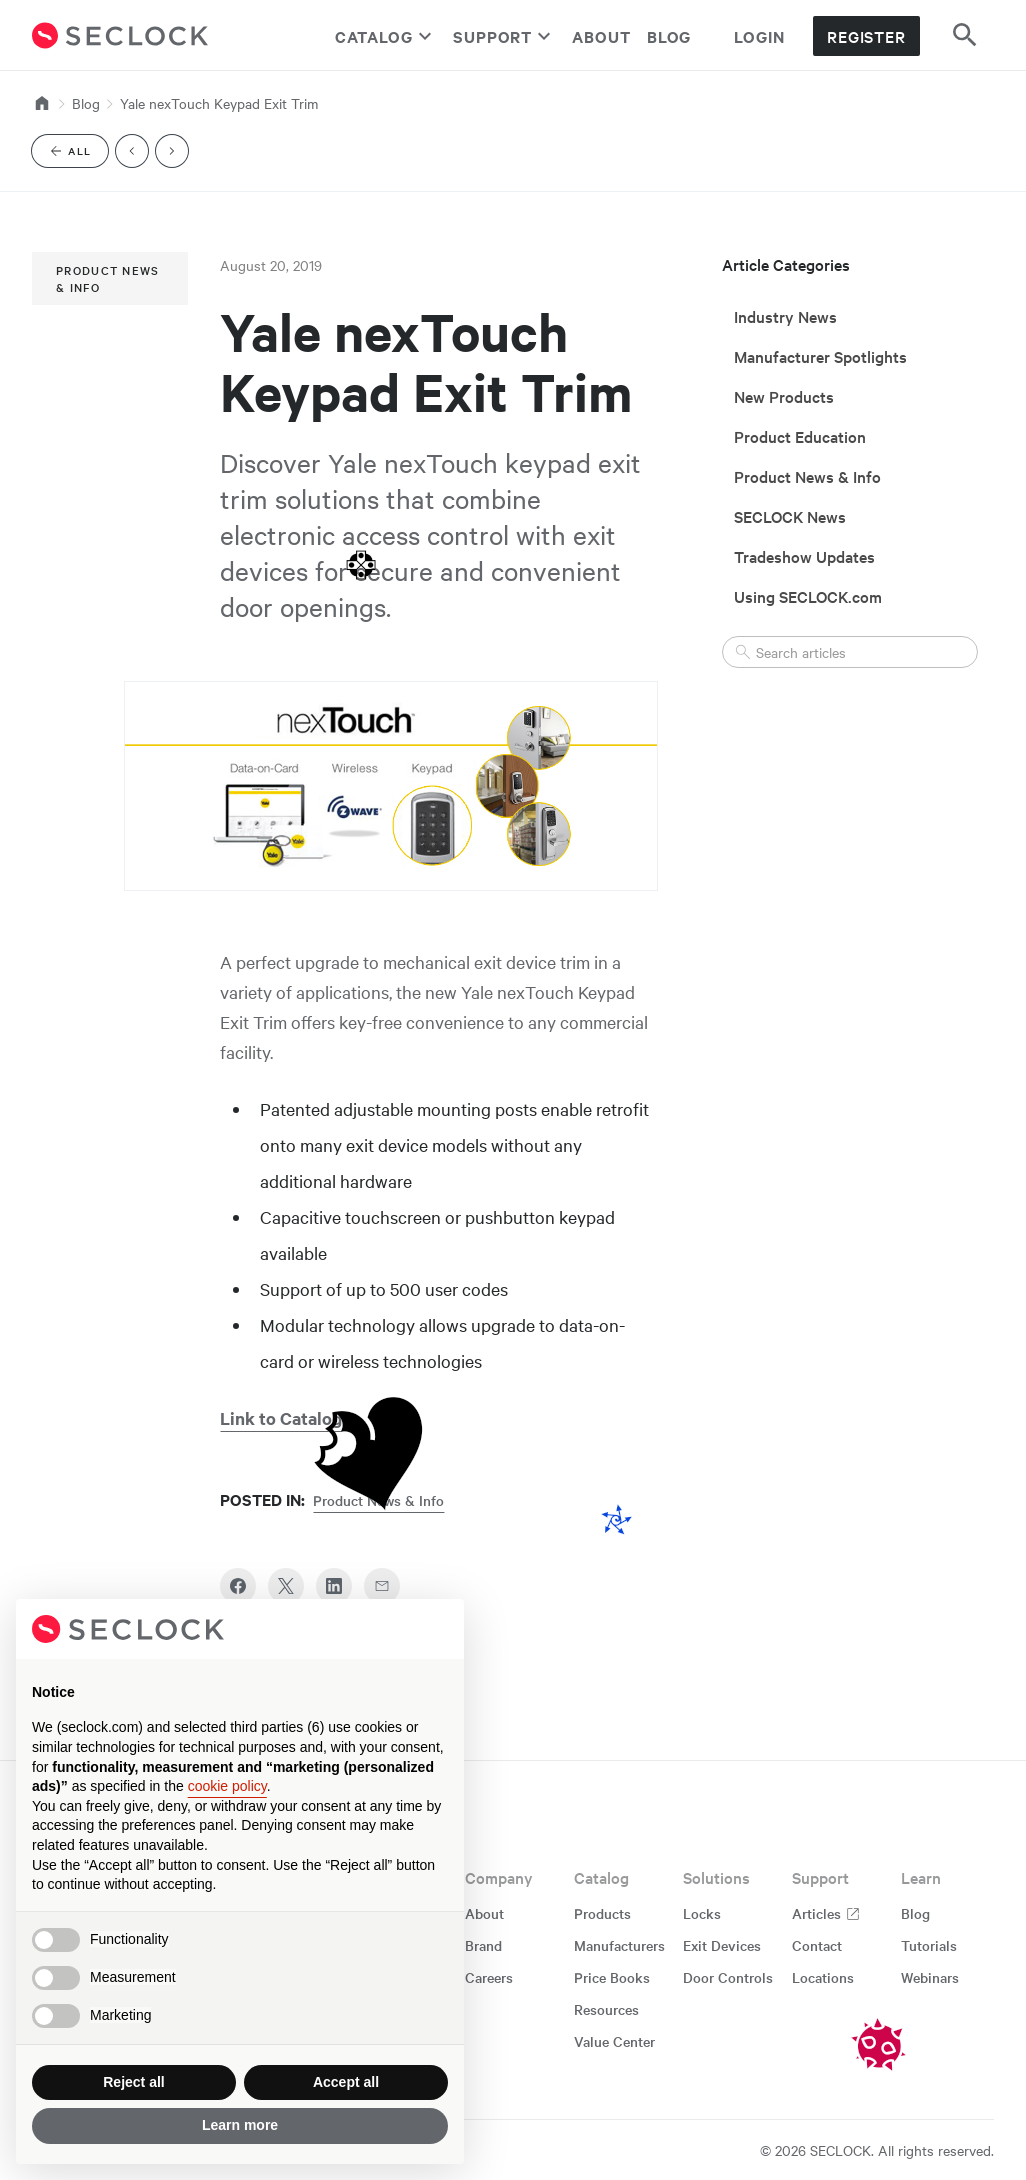 Image resolution: width=1026 pixels, height=2180 pixels. What do you see at coordinates (365, 1453) in the screenshot?
I see `indicates damage or health loss in a game` at bounding box center [365, 1453].